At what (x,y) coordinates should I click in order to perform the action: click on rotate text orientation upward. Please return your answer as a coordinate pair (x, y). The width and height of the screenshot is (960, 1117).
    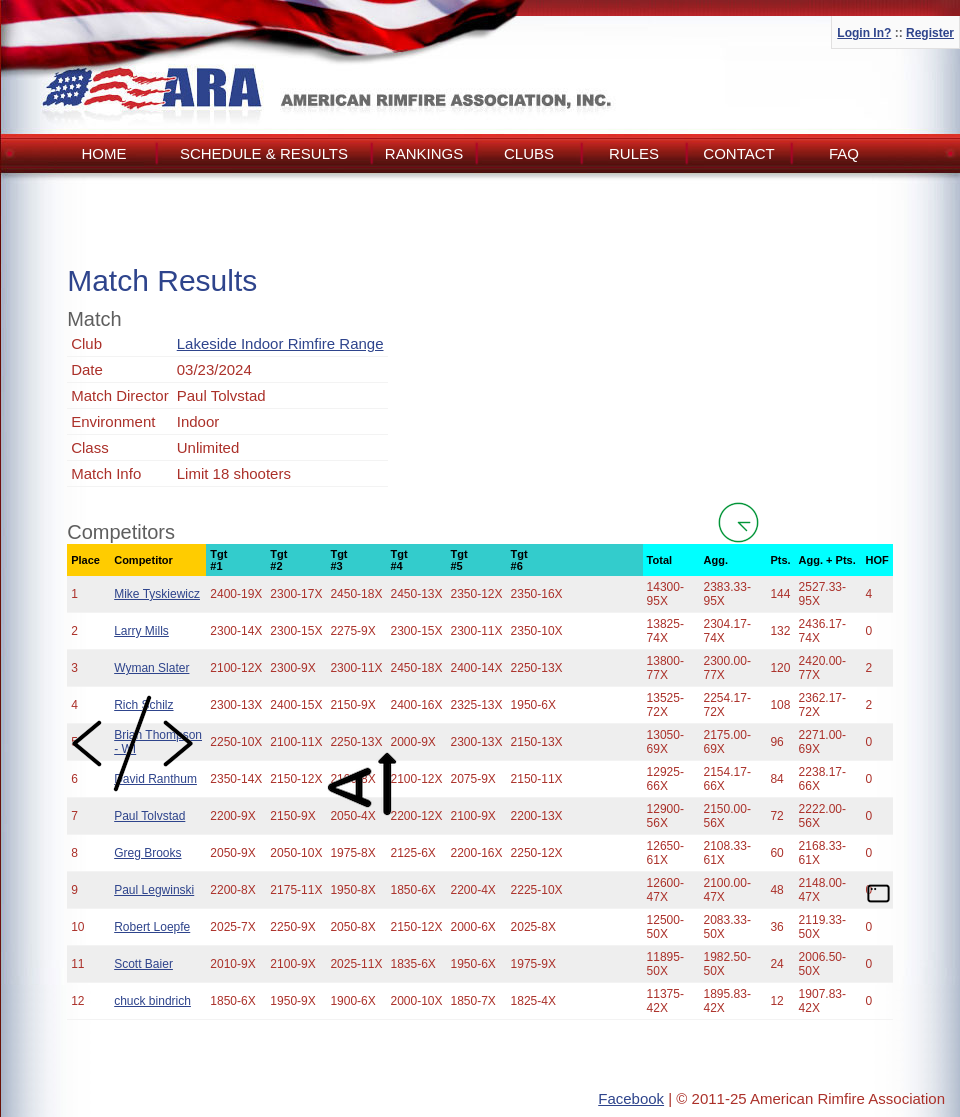
    Looking at the image, I should click on (363, 783).